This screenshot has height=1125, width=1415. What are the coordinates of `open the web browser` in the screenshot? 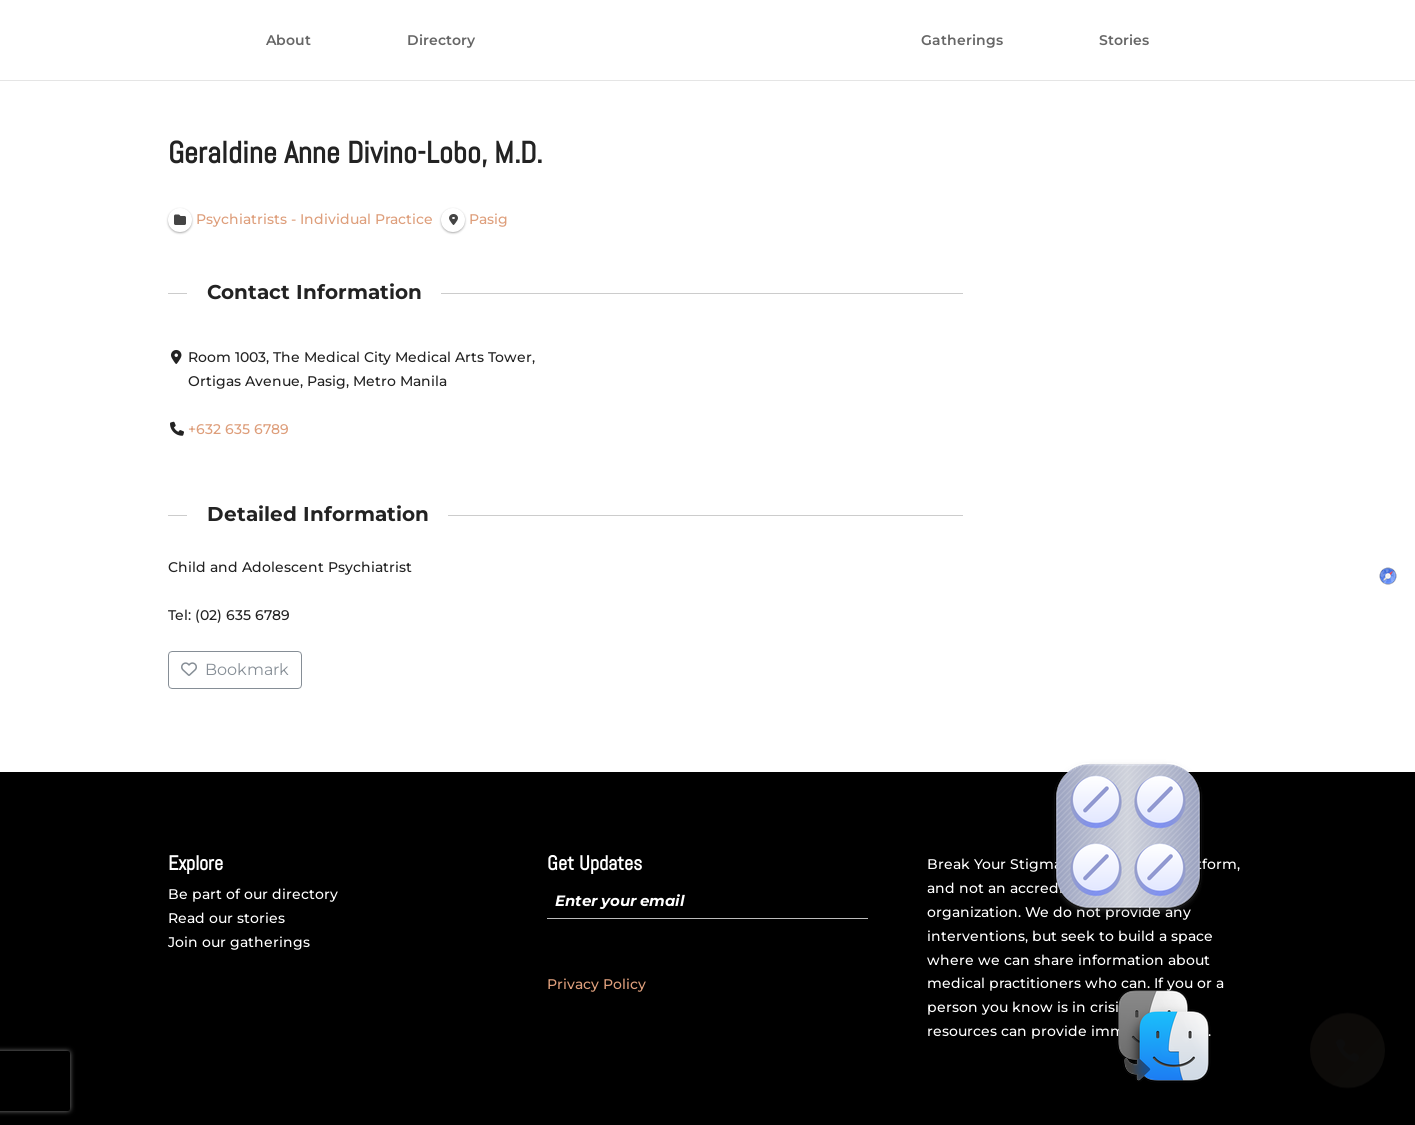 It's located at (1388, 576).